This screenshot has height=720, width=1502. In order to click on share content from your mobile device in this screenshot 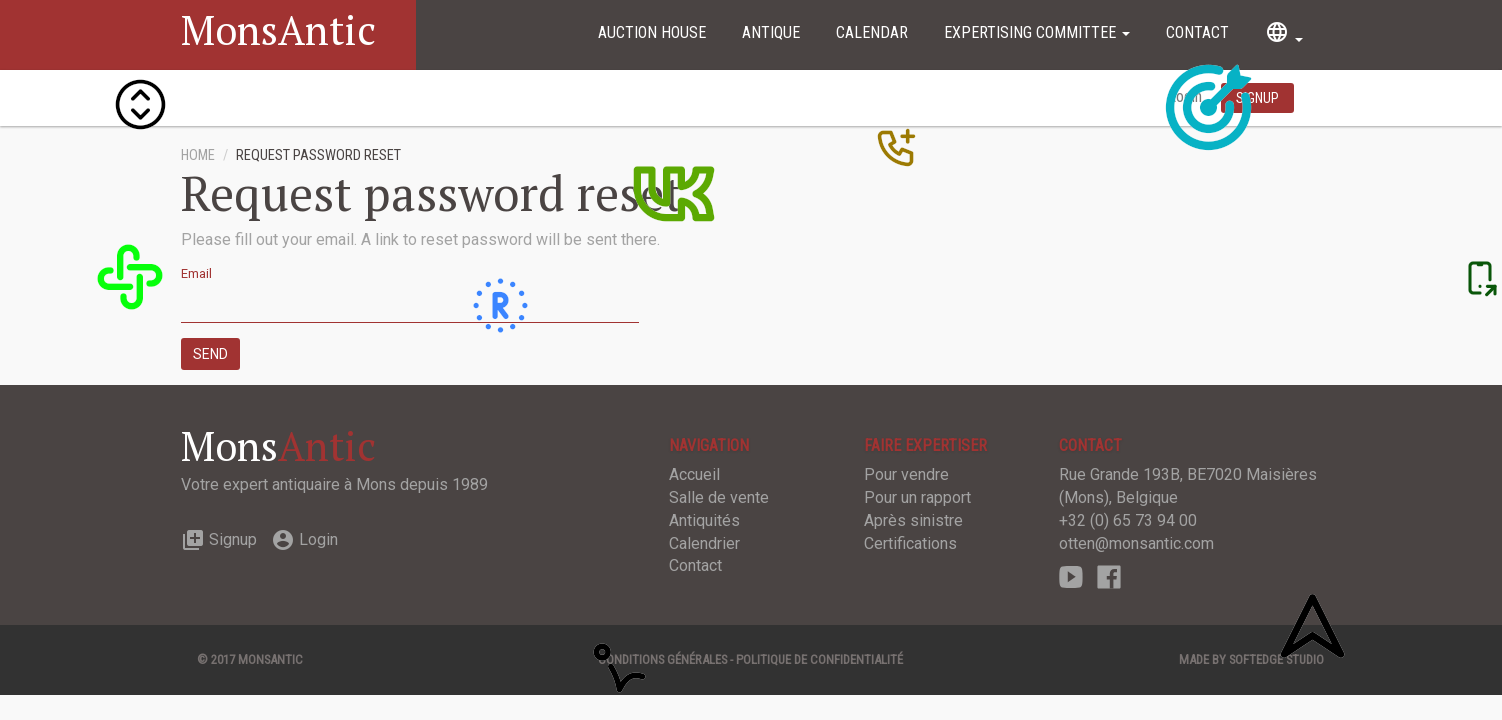, I will do `click(1480, 278)`.